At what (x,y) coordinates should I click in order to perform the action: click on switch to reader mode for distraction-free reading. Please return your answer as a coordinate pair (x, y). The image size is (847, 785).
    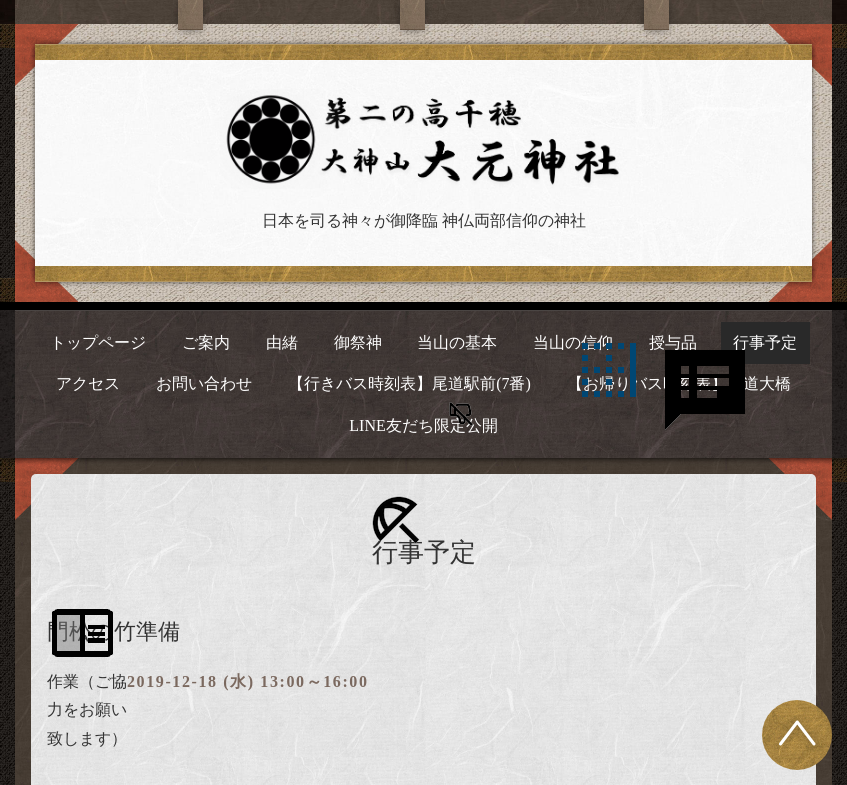
    Looking at the image, I should click on (82, 631).